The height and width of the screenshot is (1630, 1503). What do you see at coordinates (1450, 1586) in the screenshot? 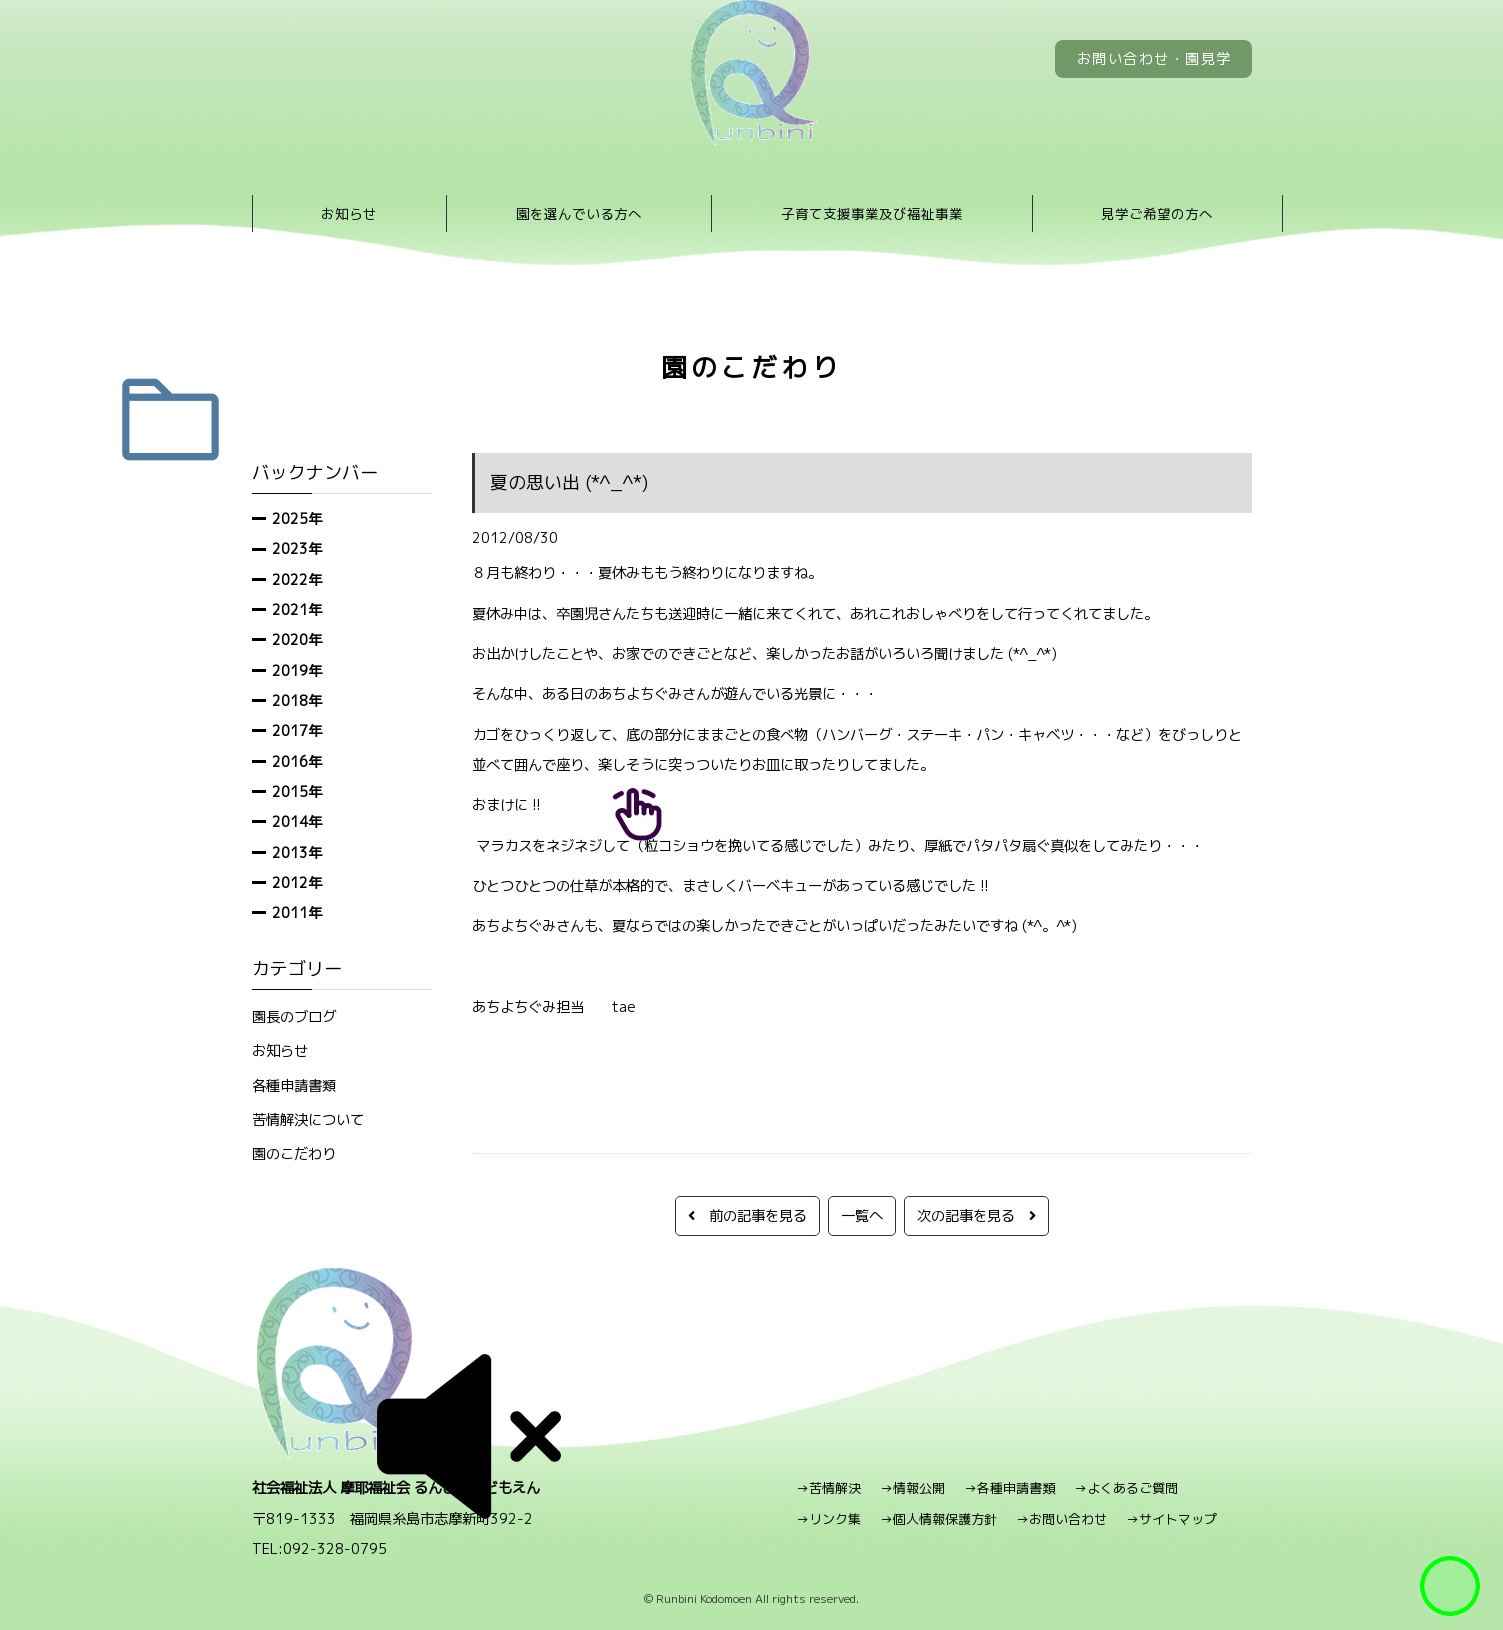
I see `unselected radio button option` at bounding box center [1450, 1586].